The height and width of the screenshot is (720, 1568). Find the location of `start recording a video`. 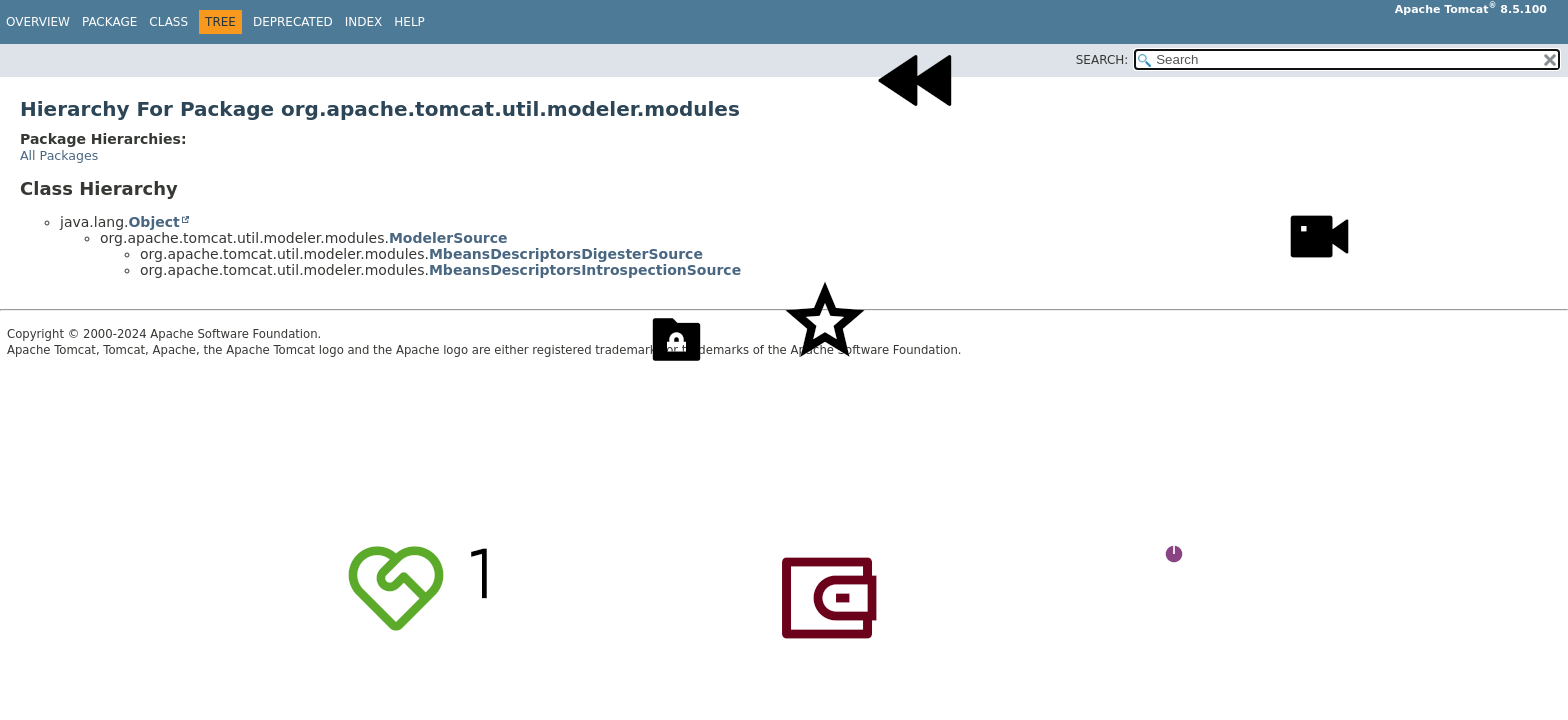

start recording a video is located at coordinates (1319, 236).